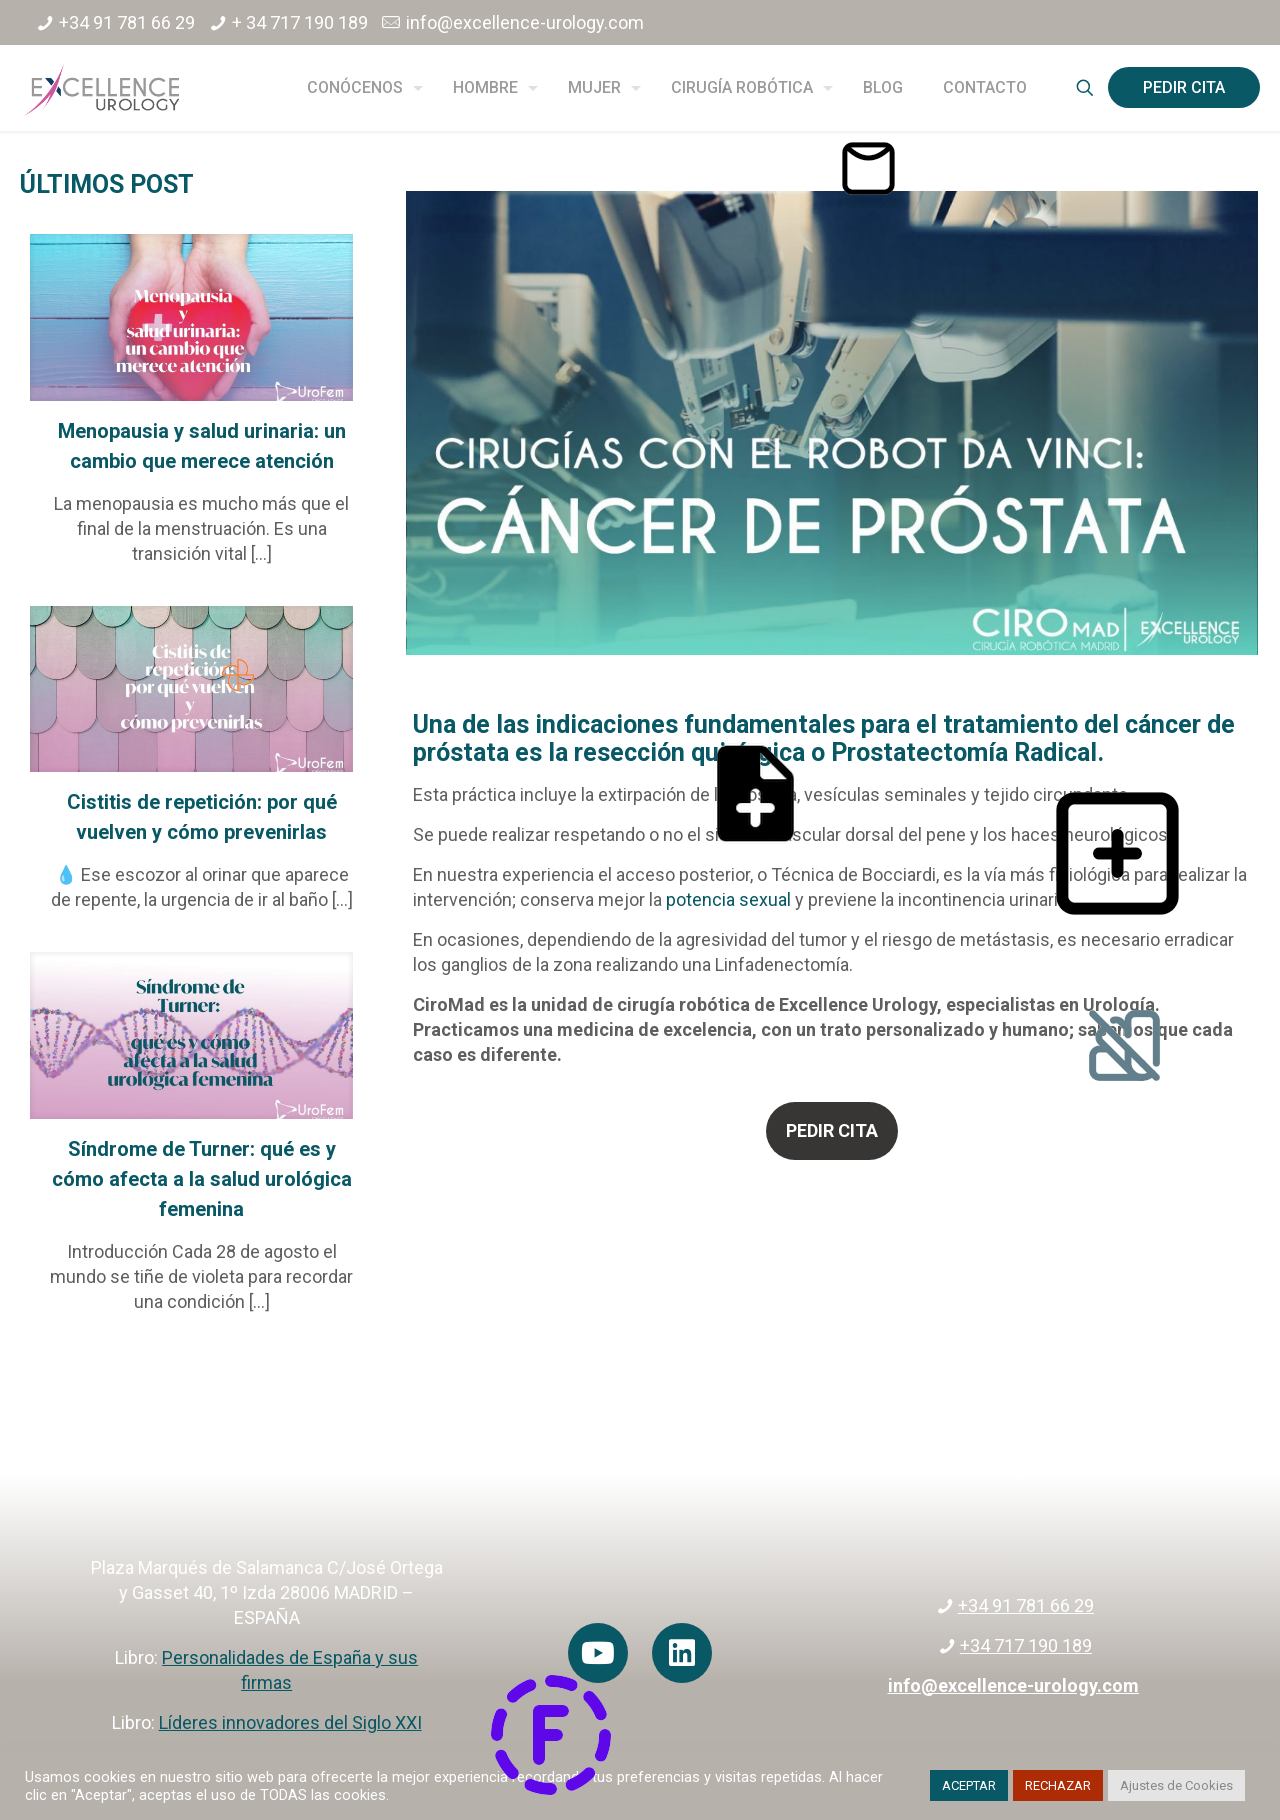 The width and height of the screenshot is (1280, 1820). Describe the element at coordinates (1124, 1045) in the screenshot. I see `disable color picker or swatch tool` at that location.